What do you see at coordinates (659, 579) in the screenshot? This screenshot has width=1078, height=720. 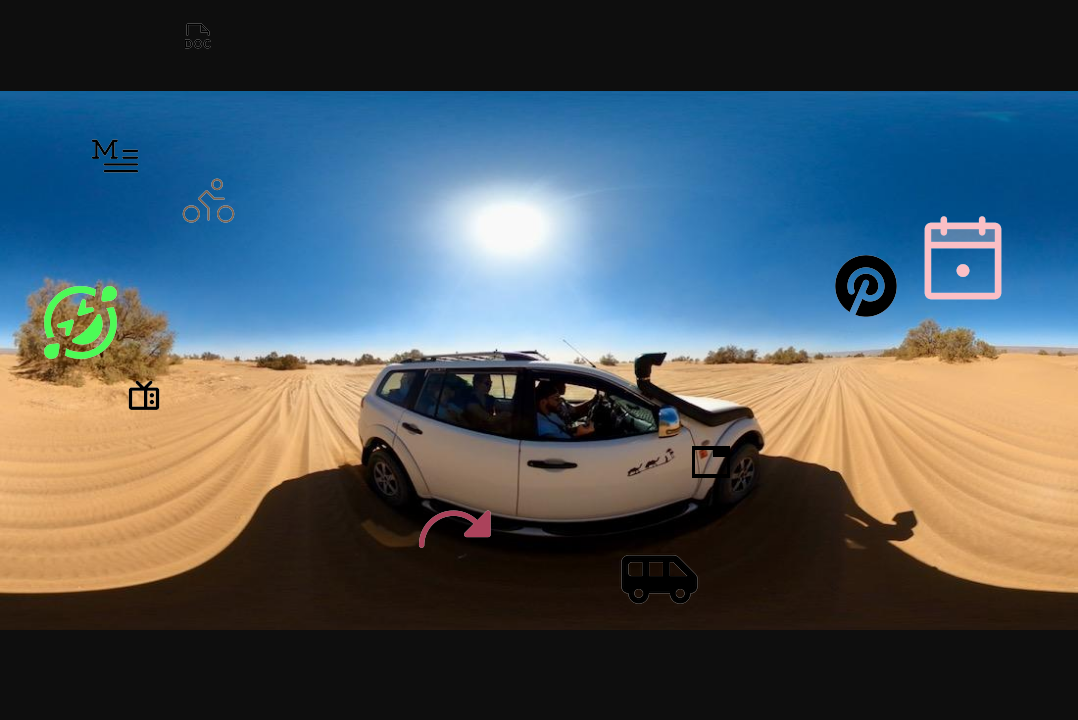 I see `access airport shuttle services` at bounding box center [659, 579].